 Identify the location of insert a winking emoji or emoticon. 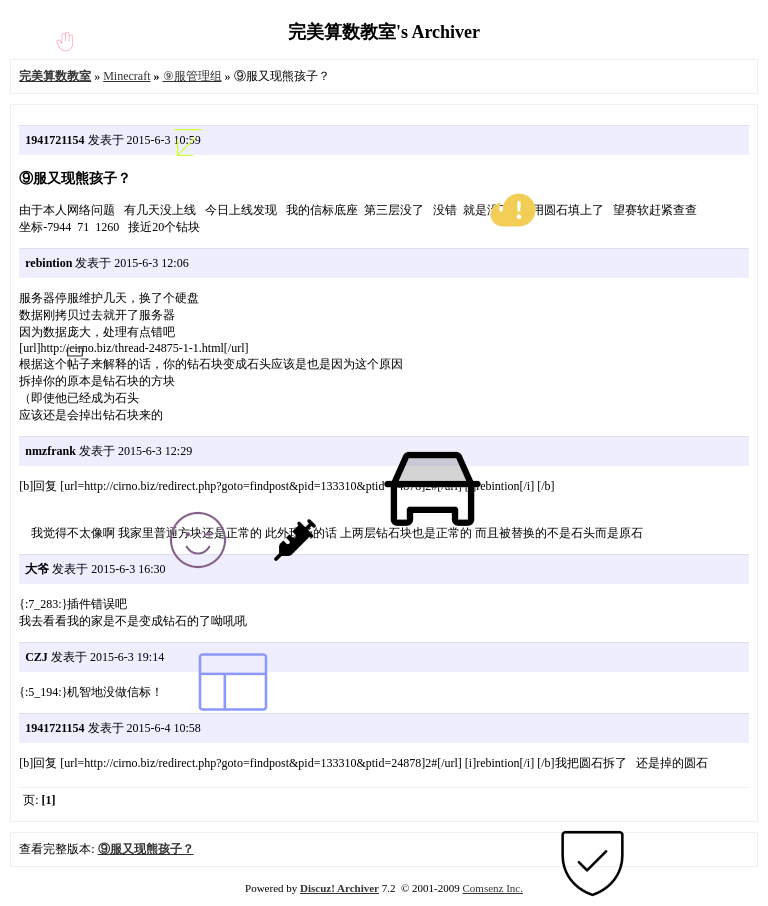
(198, 540).